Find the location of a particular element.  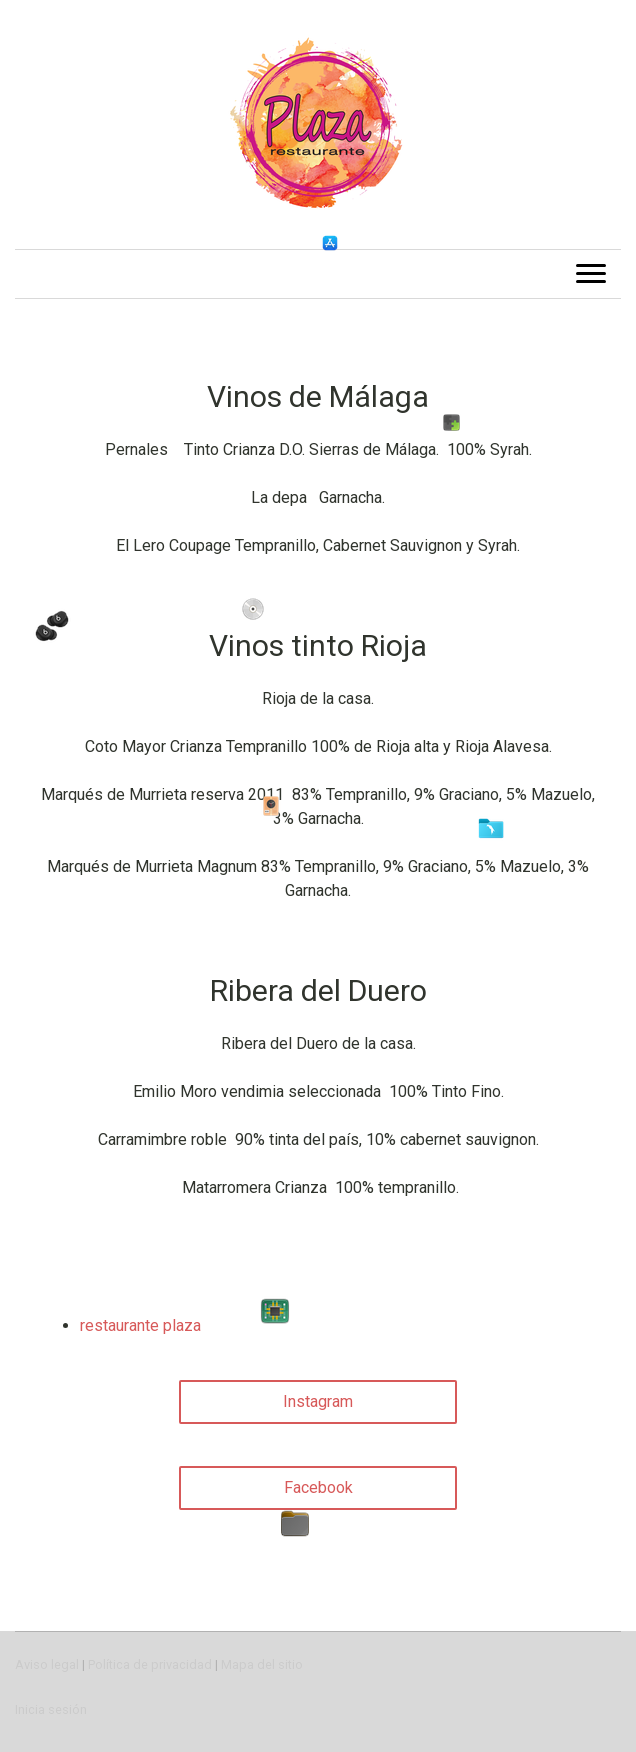

package manager is processing or waiting is located at coordinates (271, 806).